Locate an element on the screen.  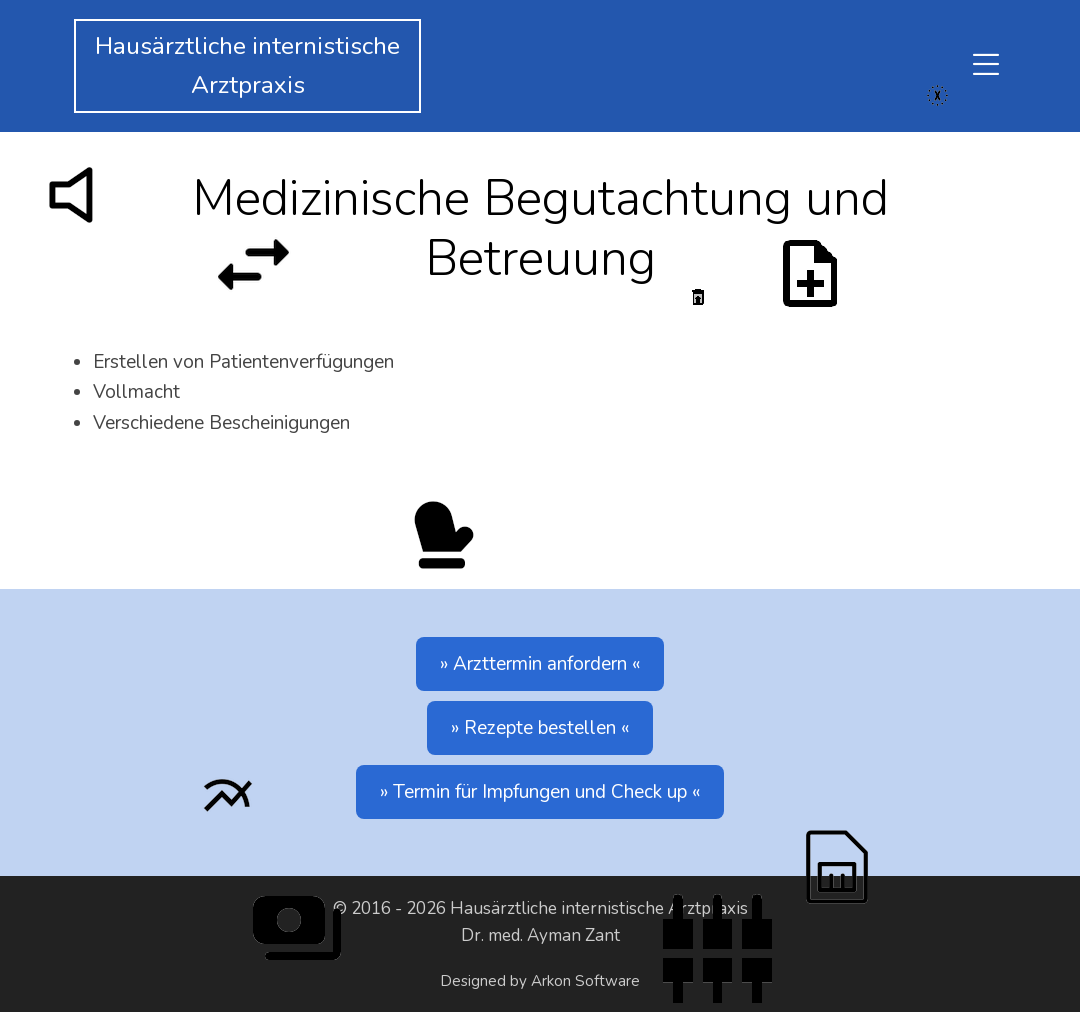
mute or unmute audio is located at coordinates (74, 195).